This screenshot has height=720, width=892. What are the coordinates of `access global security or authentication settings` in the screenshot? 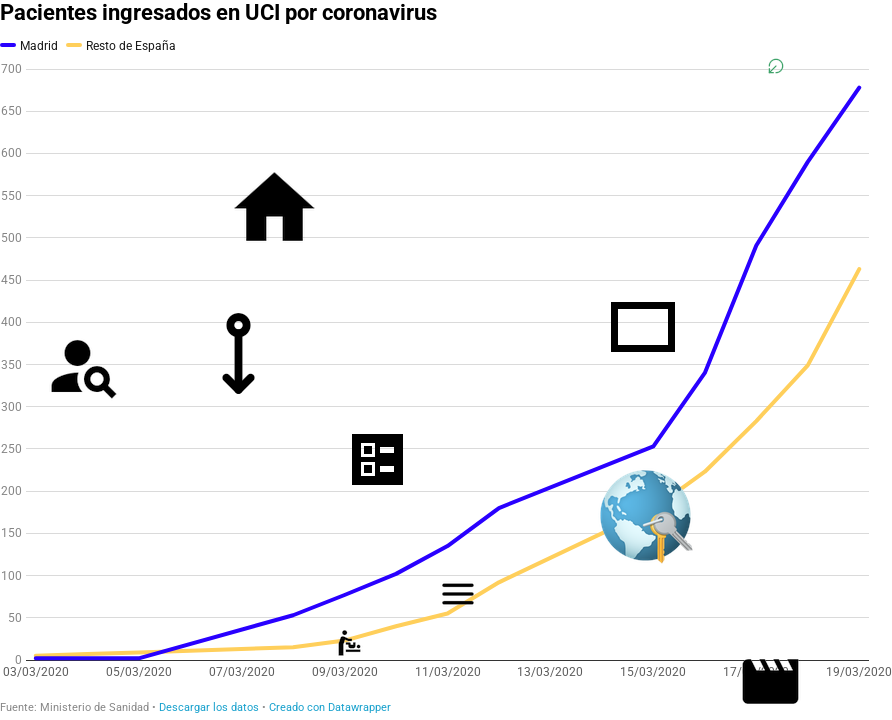 It's located at (645, 515).